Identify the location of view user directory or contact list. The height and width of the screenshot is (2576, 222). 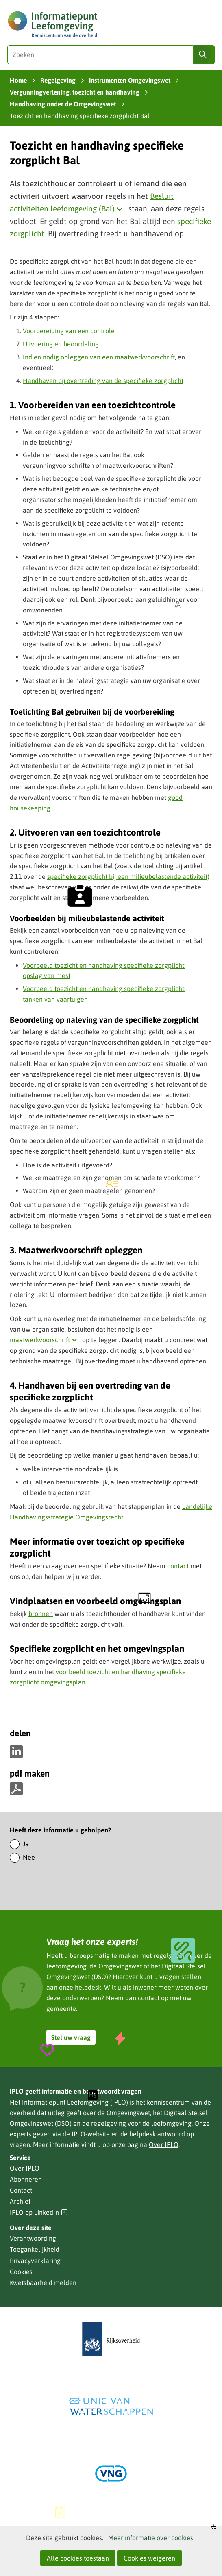
(112, 1184).